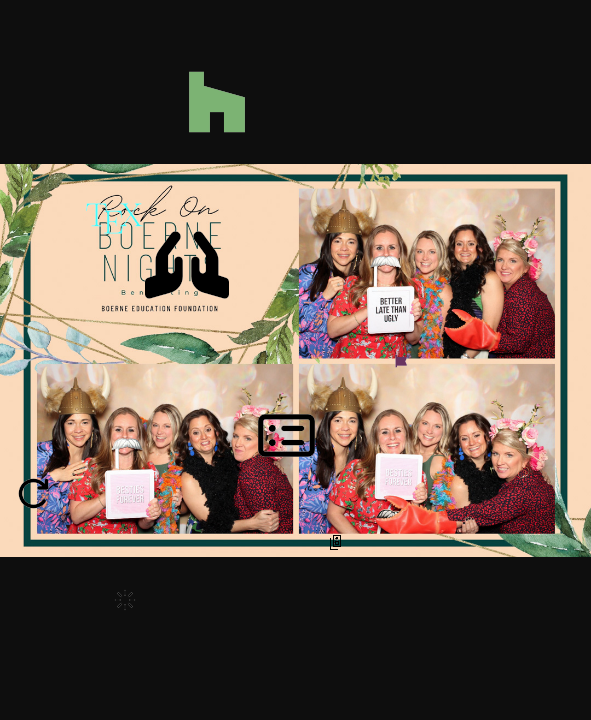  What do you see at coordinates (286, 435) in the screenshot?
I see `view list items or menu options` at bounding box center [286, 435].